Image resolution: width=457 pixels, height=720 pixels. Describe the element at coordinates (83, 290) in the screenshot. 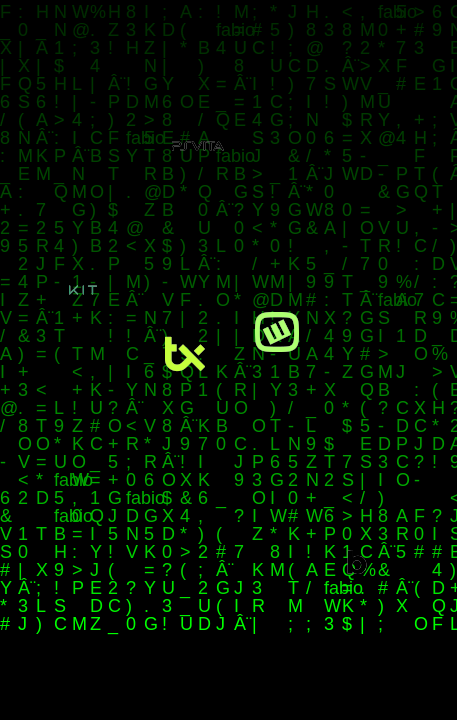

I see `kit email marketing platform logo` at that location.